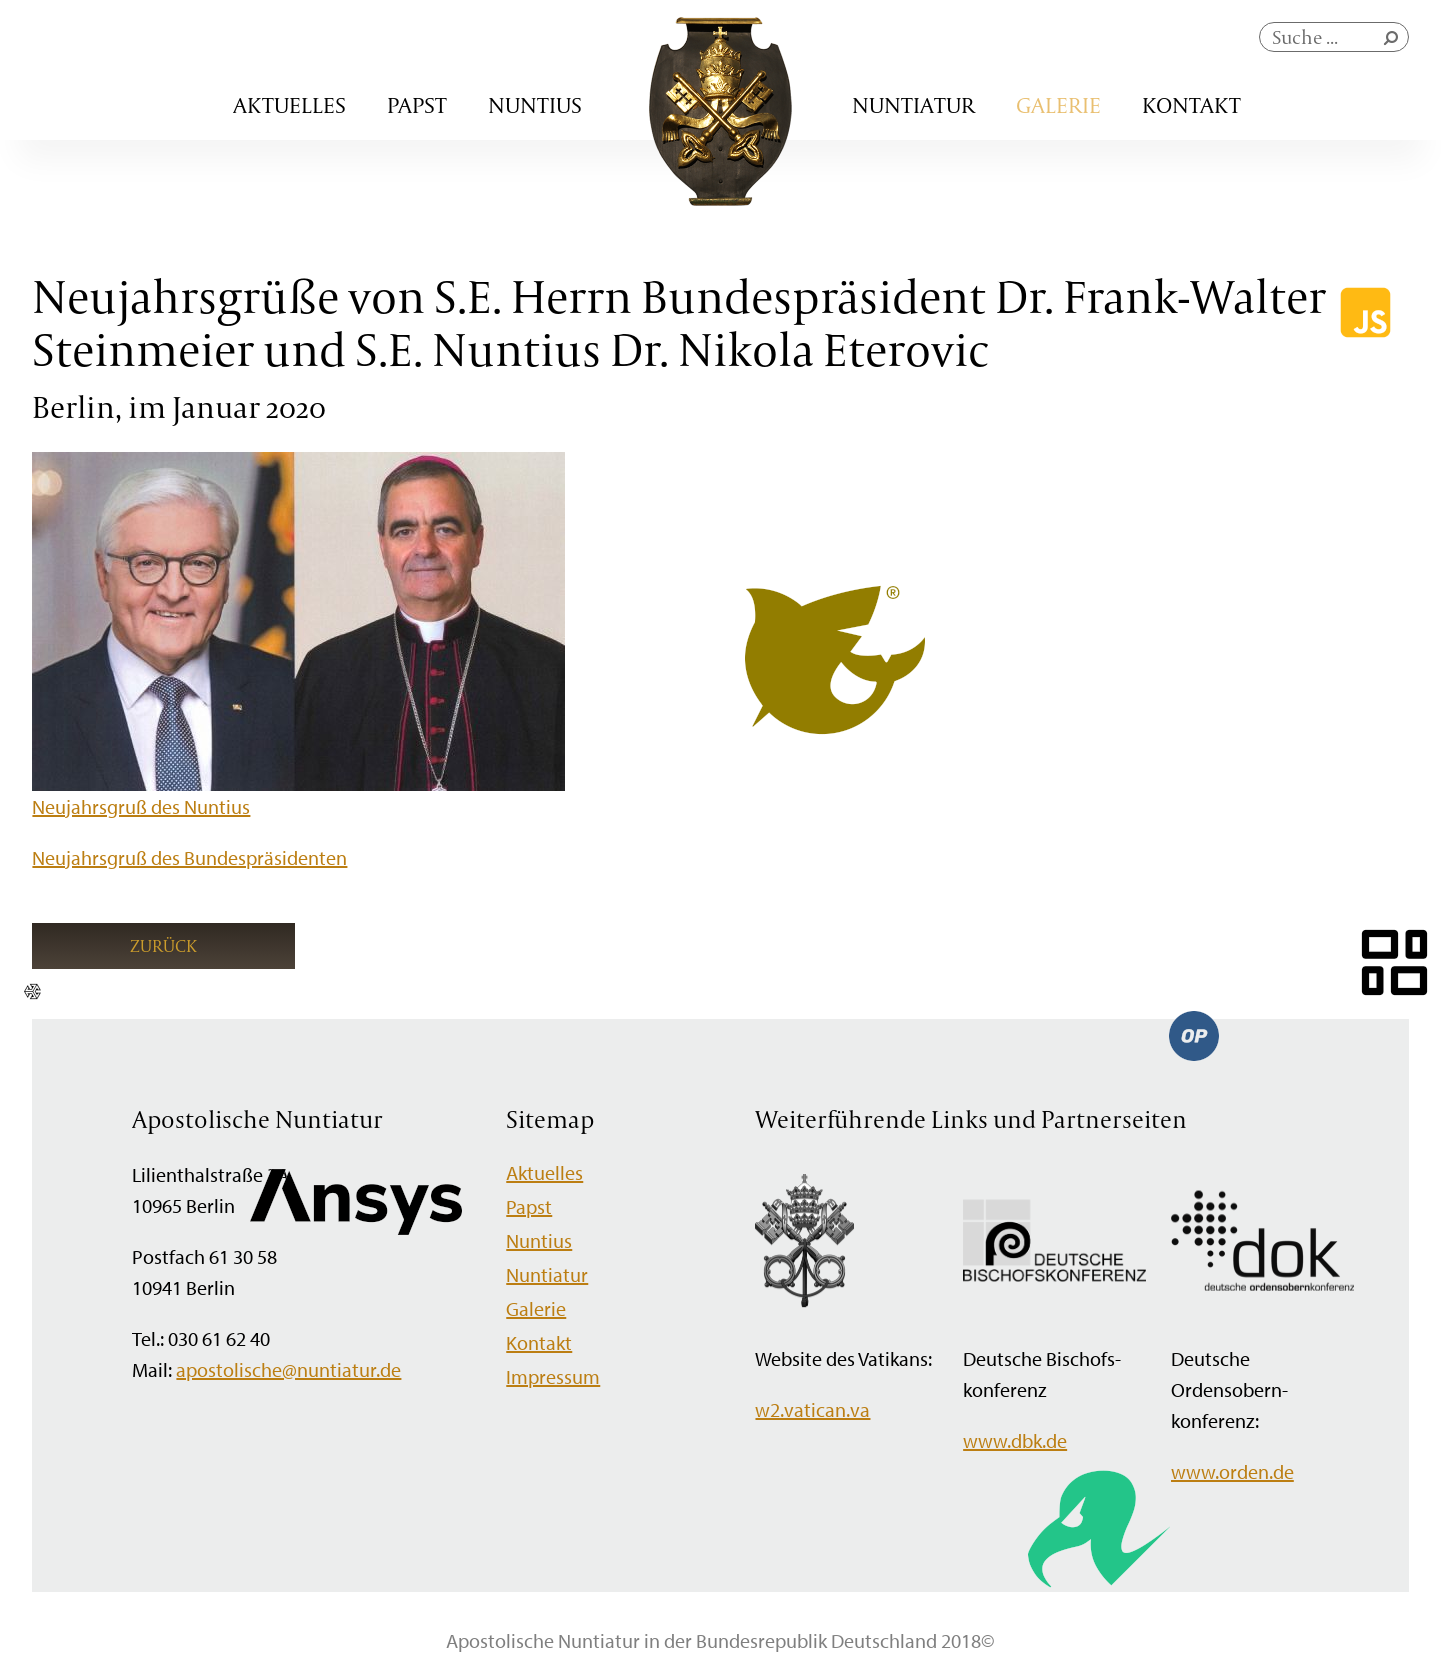 The height and width of the screenshot is (1656, 1441). Describe the element at coordinates (1394, 962) in the screenshot. I see `access the dashboard or control panel` at that location.